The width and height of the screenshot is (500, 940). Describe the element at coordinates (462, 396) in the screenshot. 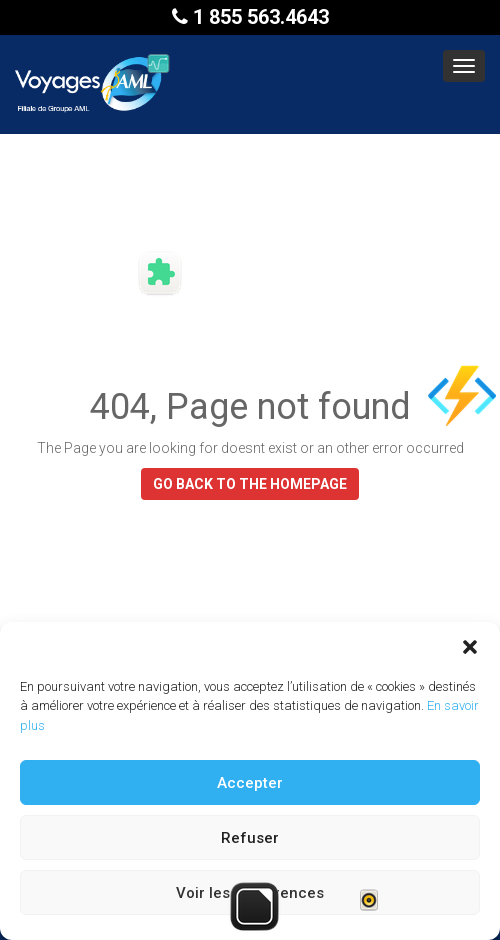

I see `open azure functions app` at that location.